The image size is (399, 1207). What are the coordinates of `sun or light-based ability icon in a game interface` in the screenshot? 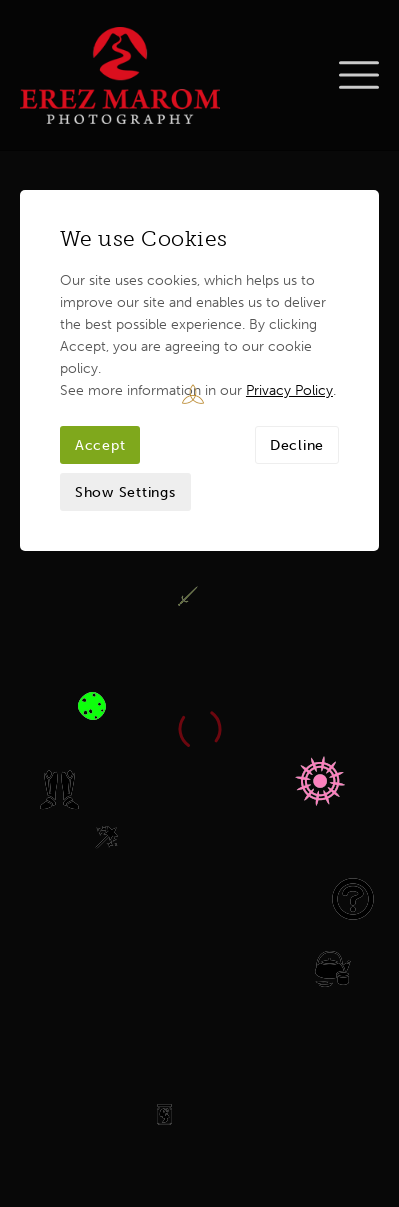 It's located at (320, 781).